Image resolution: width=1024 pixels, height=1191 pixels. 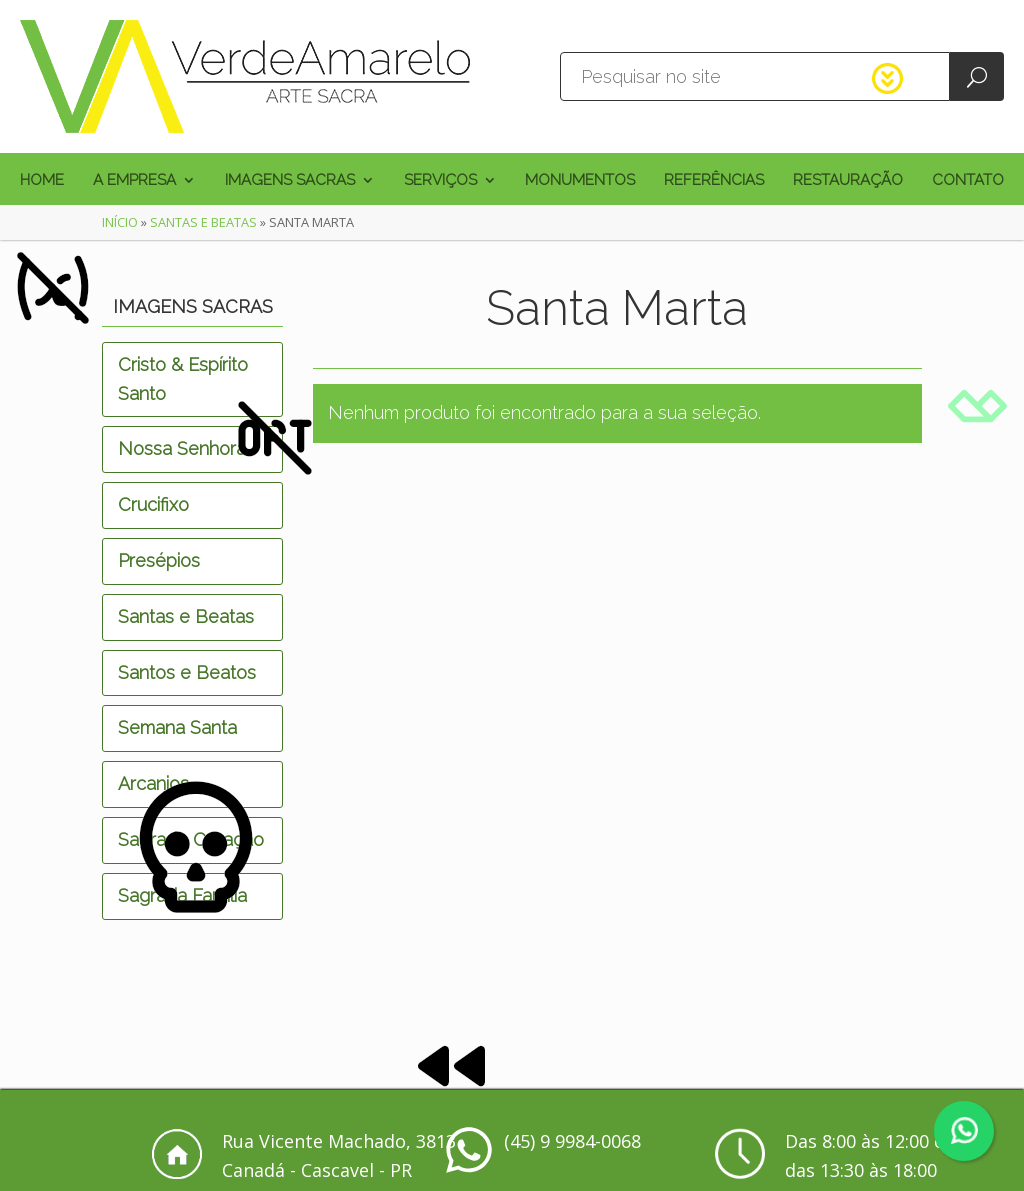 What do you see at coordinates (977, 407) in the screenshot?
I see `alpine.js framework logo` at bounding box center [977, 407].